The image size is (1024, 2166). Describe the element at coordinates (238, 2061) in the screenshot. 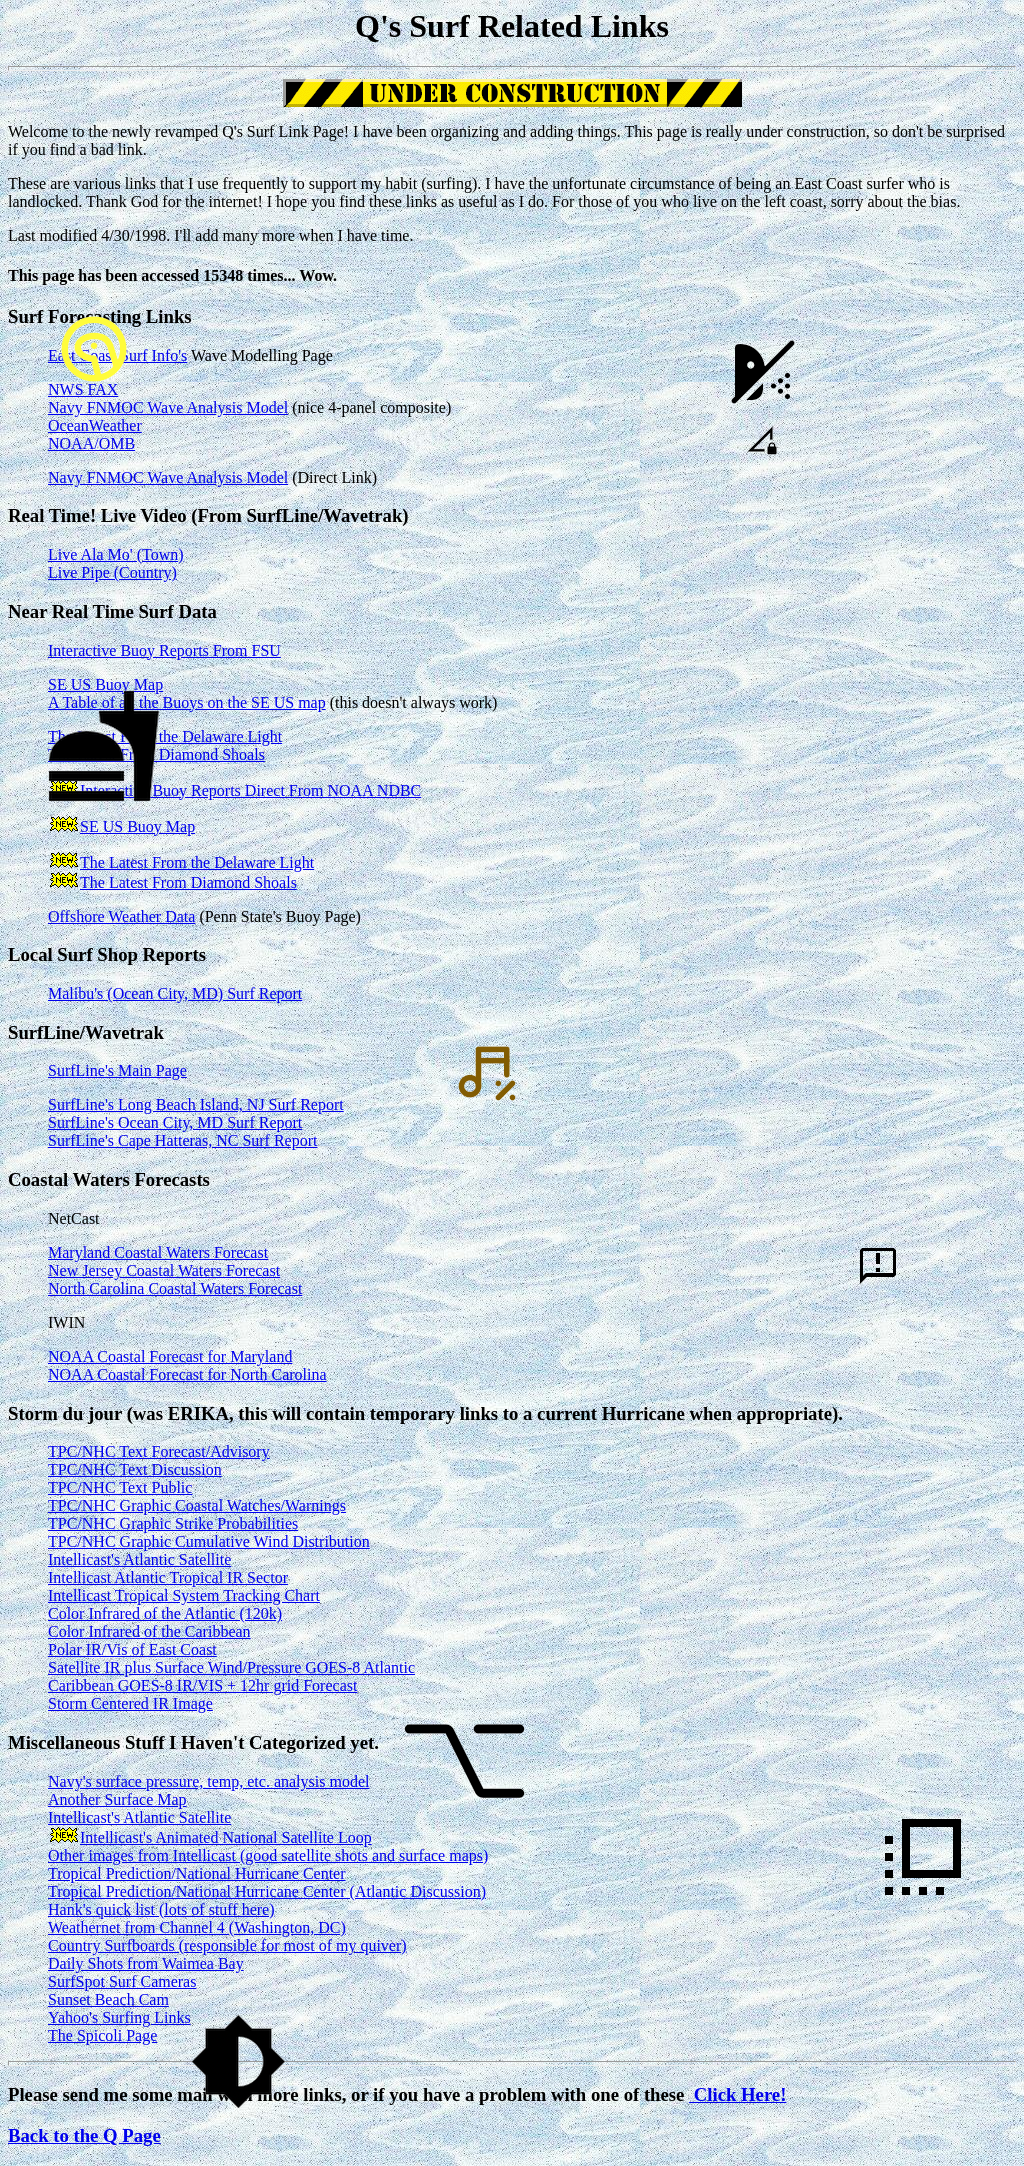

I see `adjust screen brightness` at that location.